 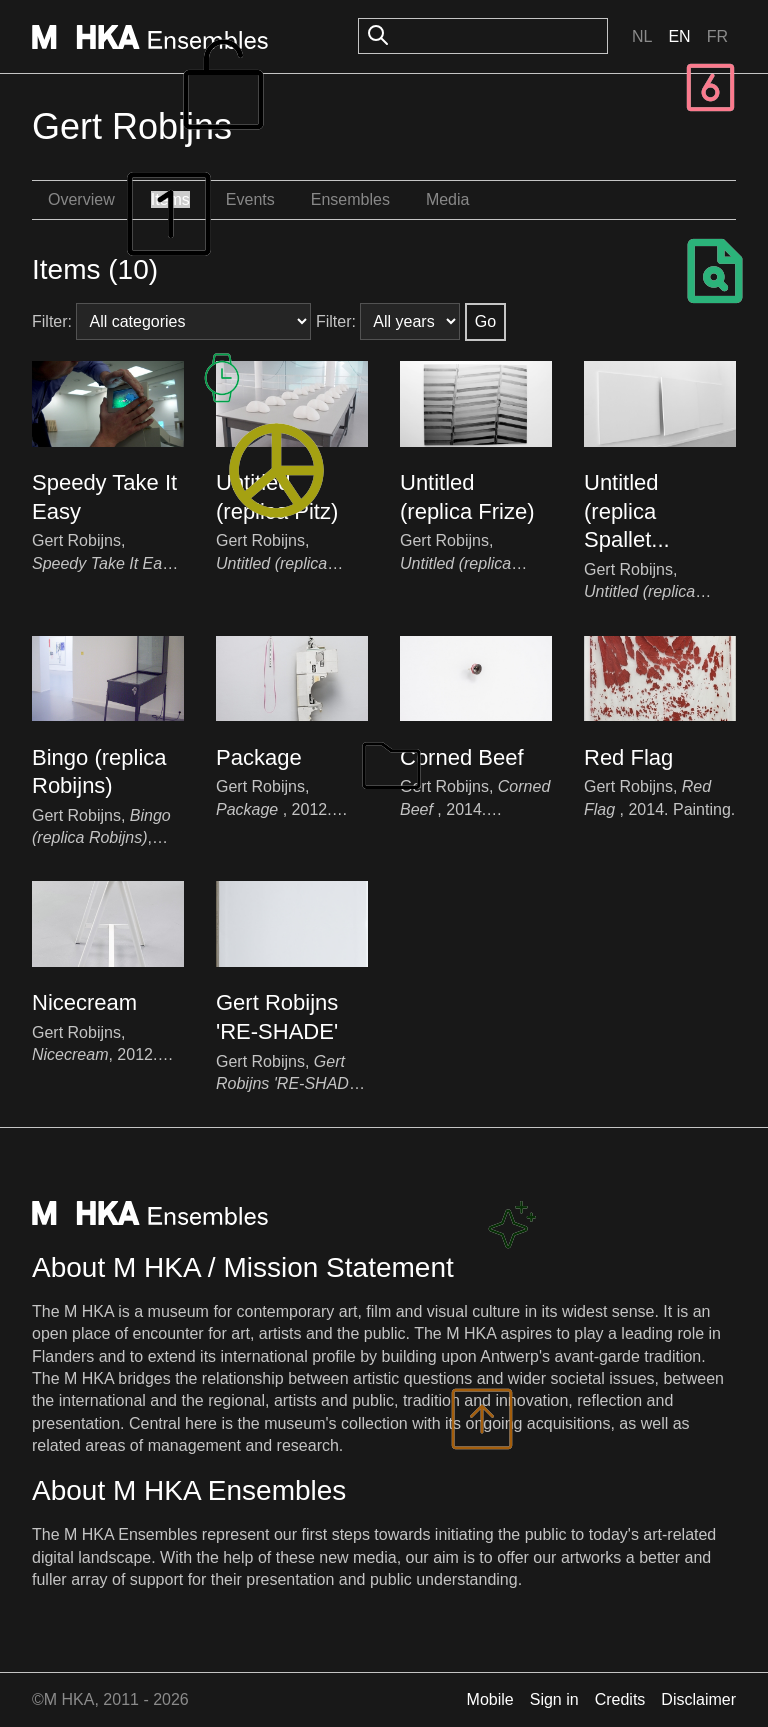 I want to click on upload a file or document, so click(x=482, y=1419).